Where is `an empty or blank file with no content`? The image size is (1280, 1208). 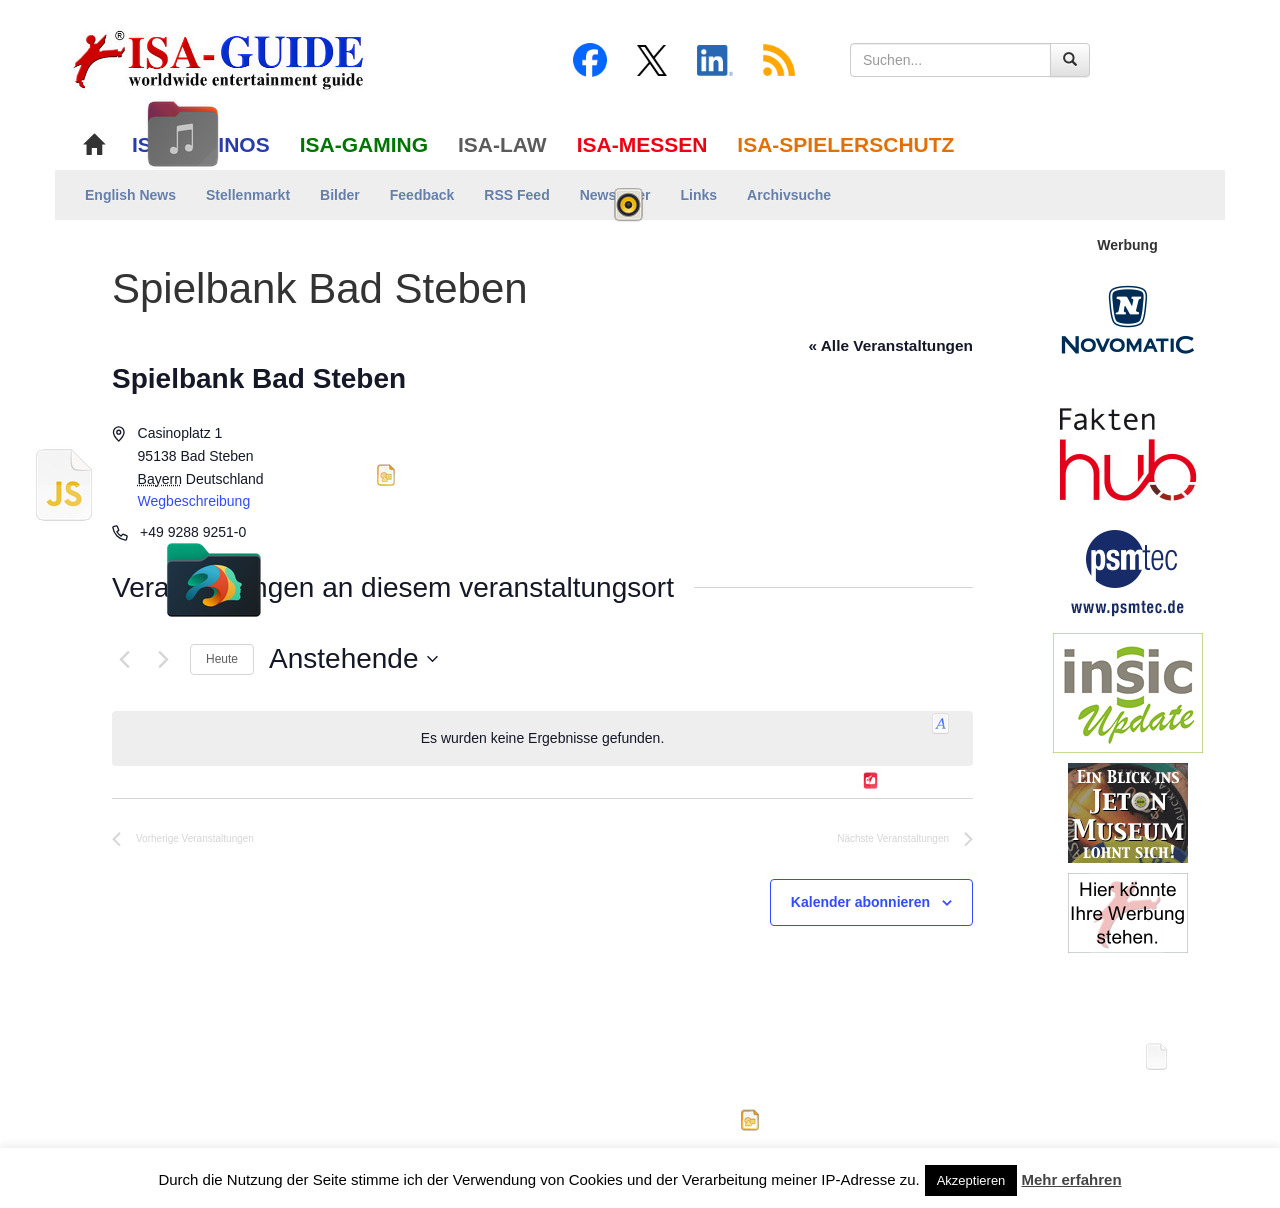
an empty or blank file with no content is located at coordinates (1156, 1056).